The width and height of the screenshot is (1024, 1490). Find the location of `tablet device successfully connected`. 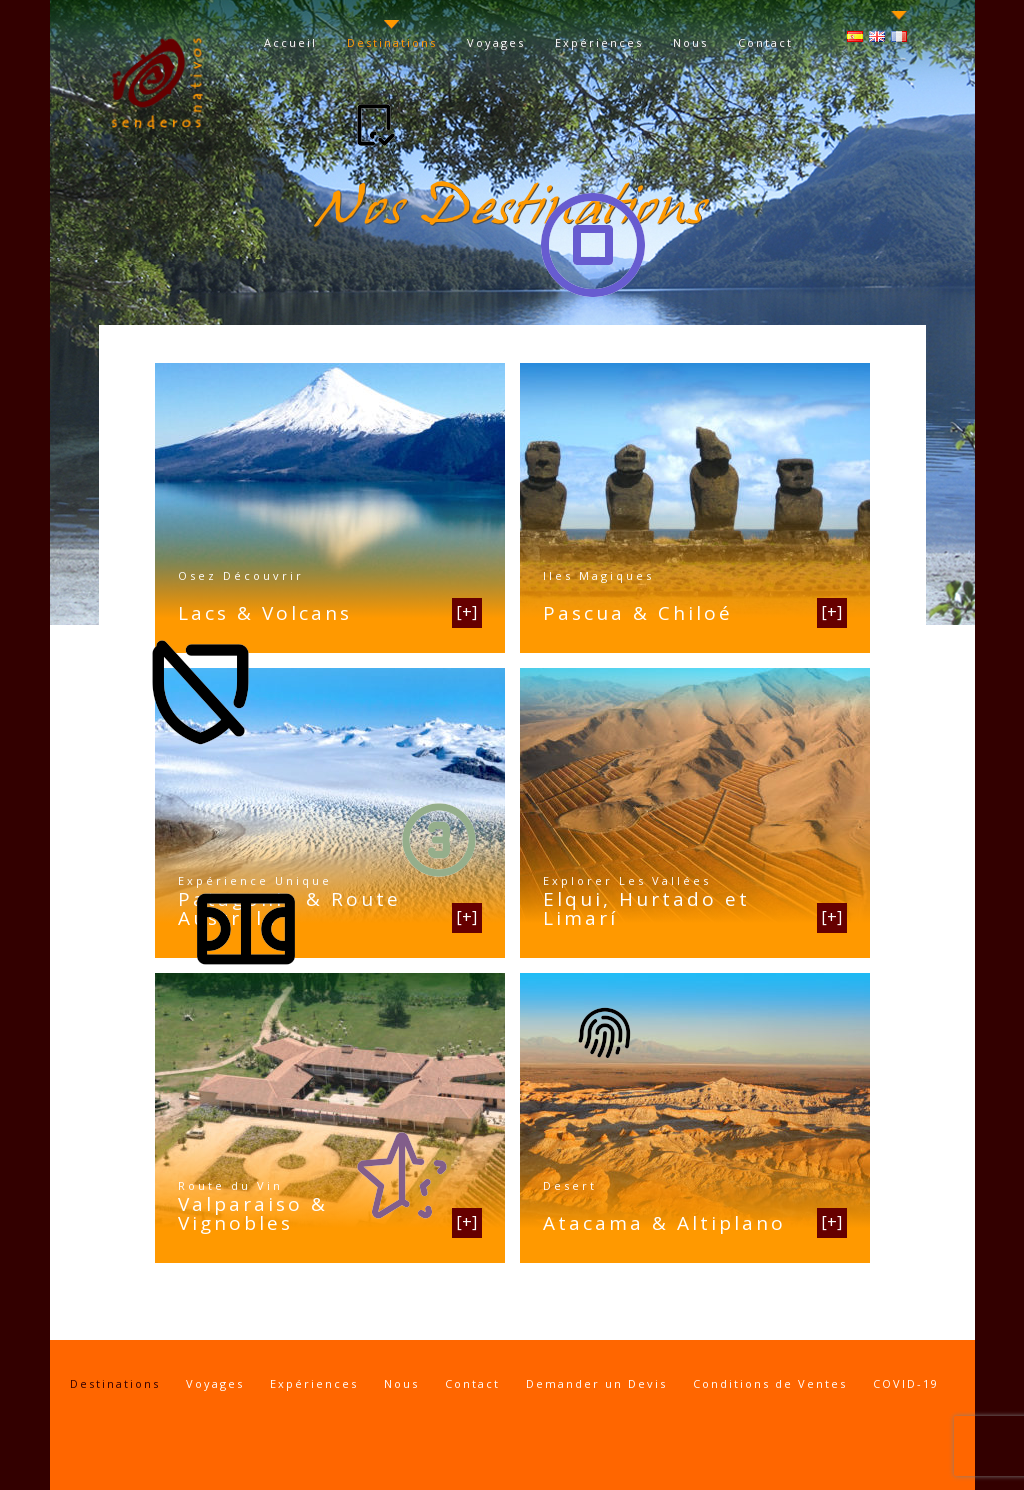

tablet device successfully connected is located at coordinates (374, 125).